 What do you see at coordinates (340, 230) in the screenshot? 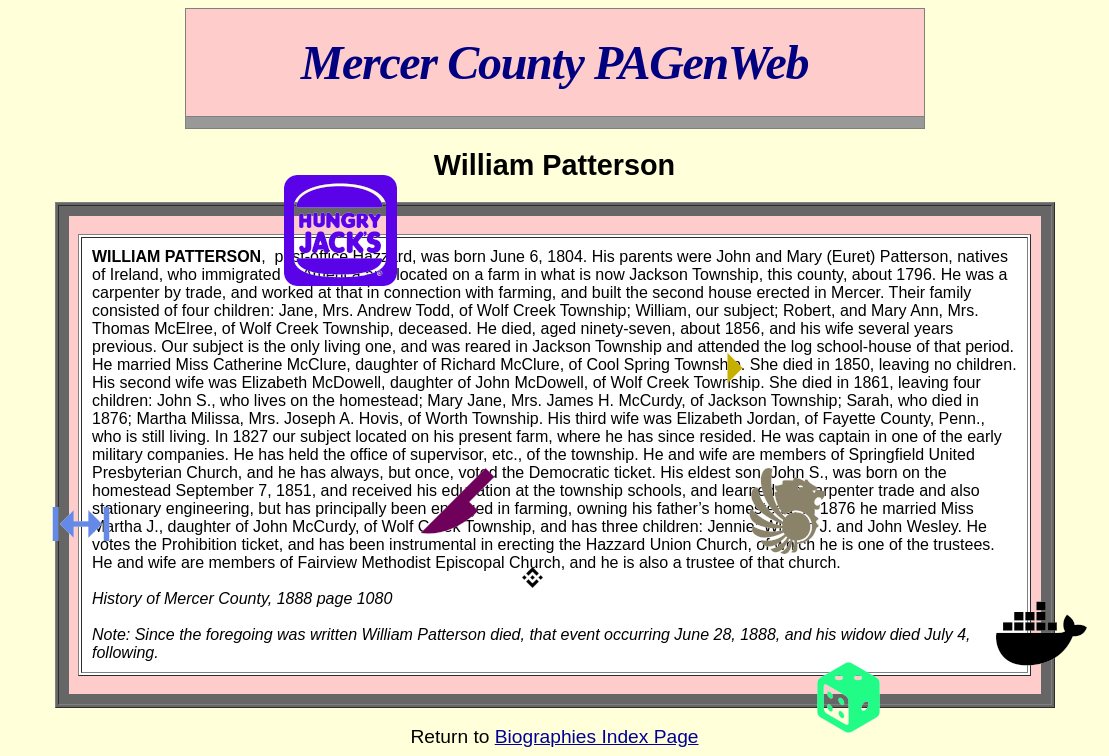
I see `open the Hungry Jack's app` at bounding box center [340, 230].